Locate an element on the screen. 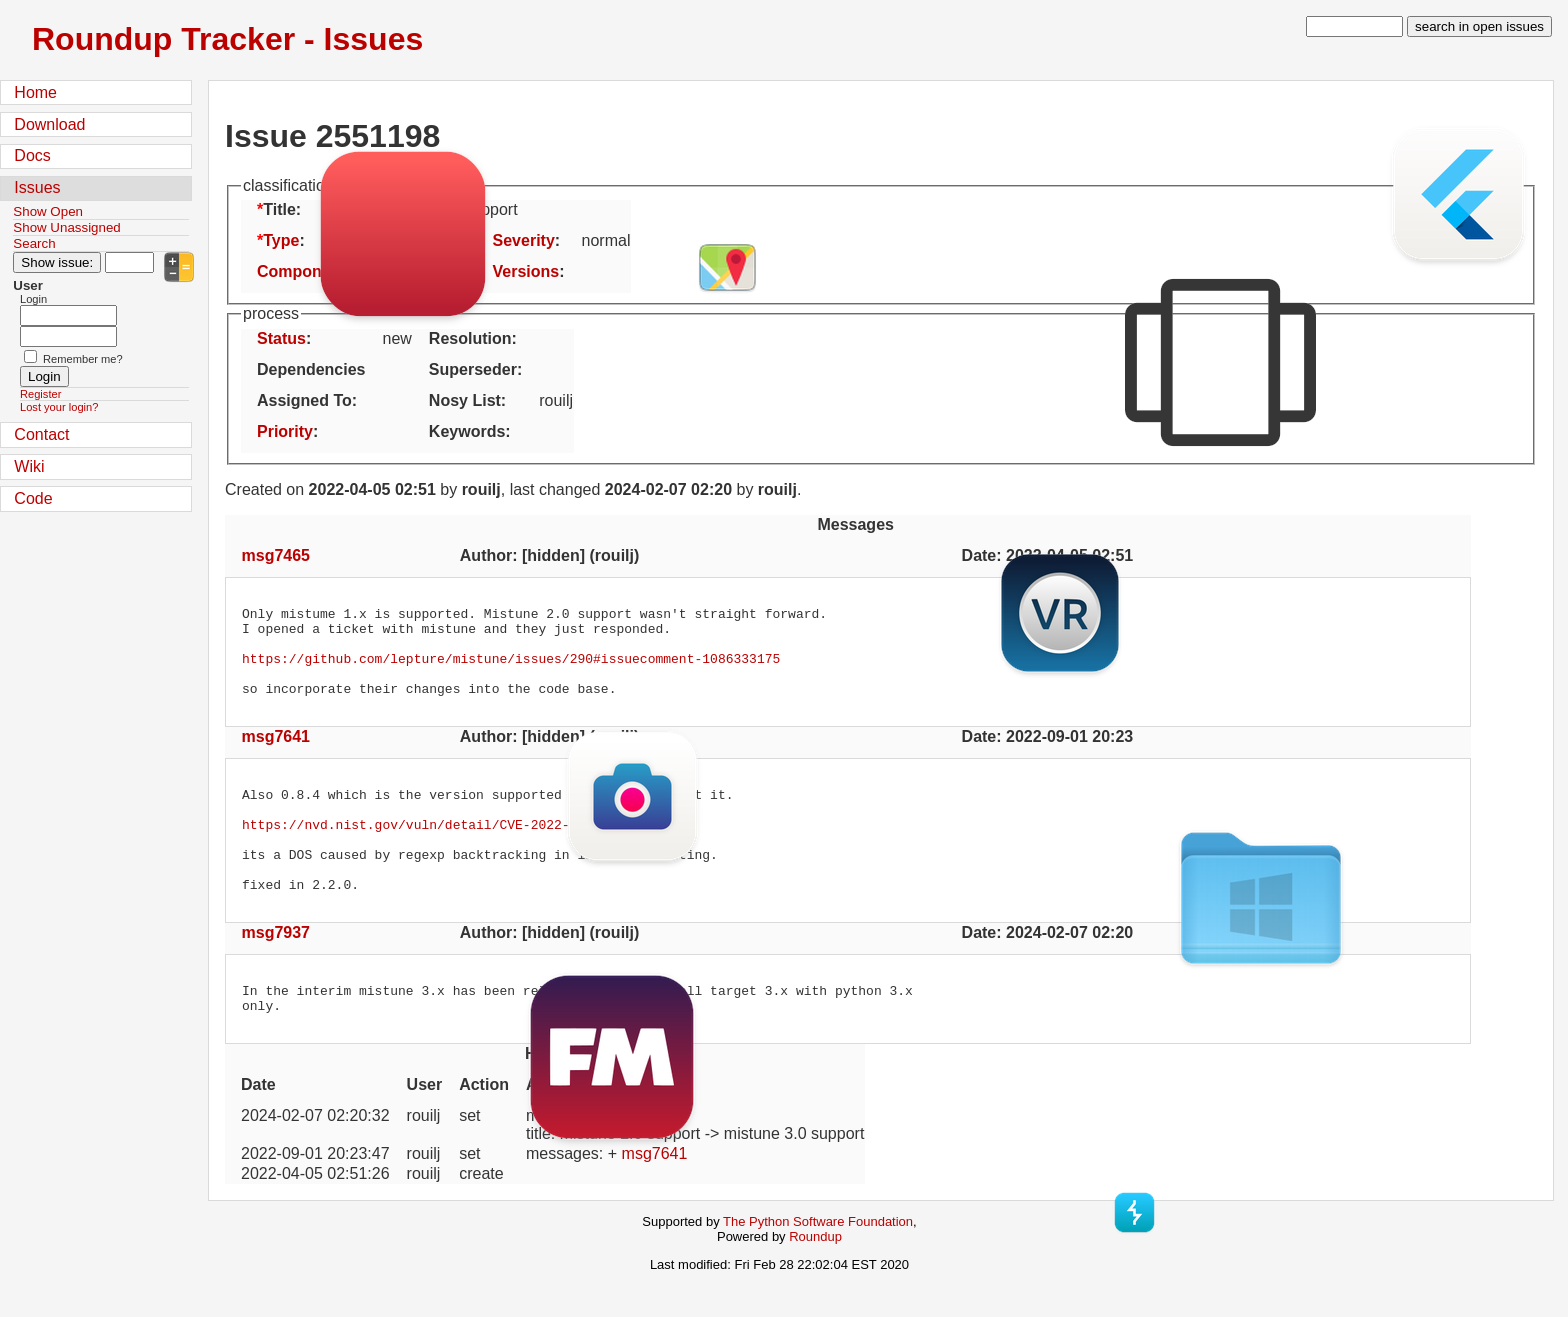 The height and width of the screenshot is (1317, 1568). open simplescreenrecorder app is located at coordinates (632, 796).